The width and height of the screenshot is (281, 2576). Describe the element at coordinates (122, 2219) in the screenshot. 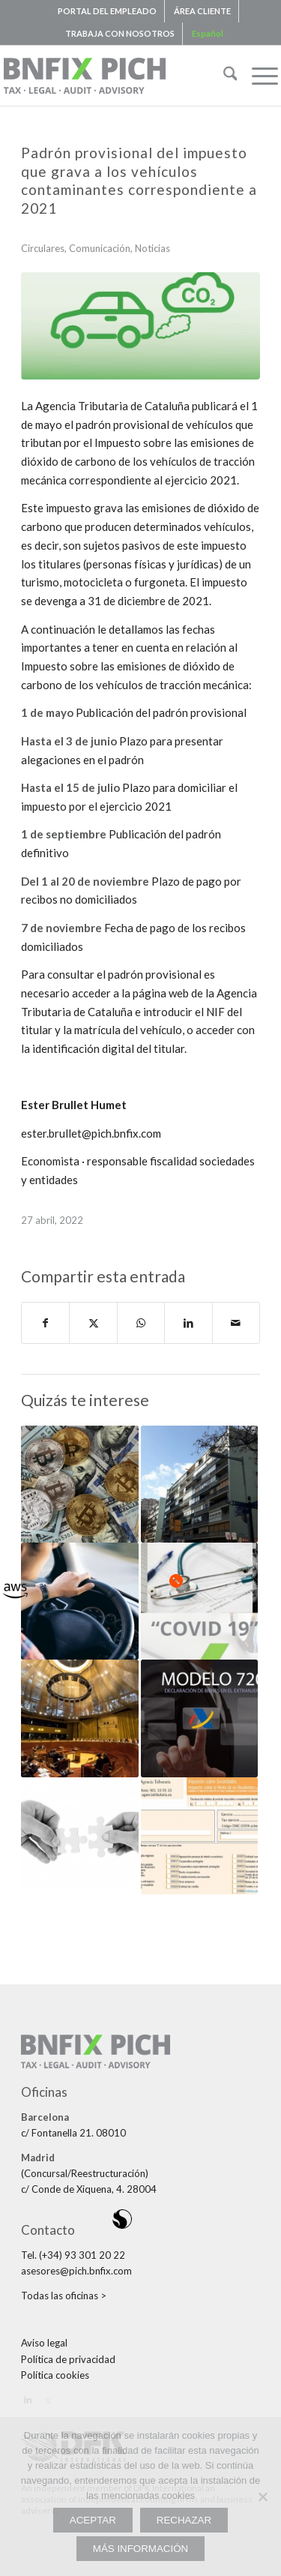

I see `Qualcomm Snapdragon brand logo` at that location.